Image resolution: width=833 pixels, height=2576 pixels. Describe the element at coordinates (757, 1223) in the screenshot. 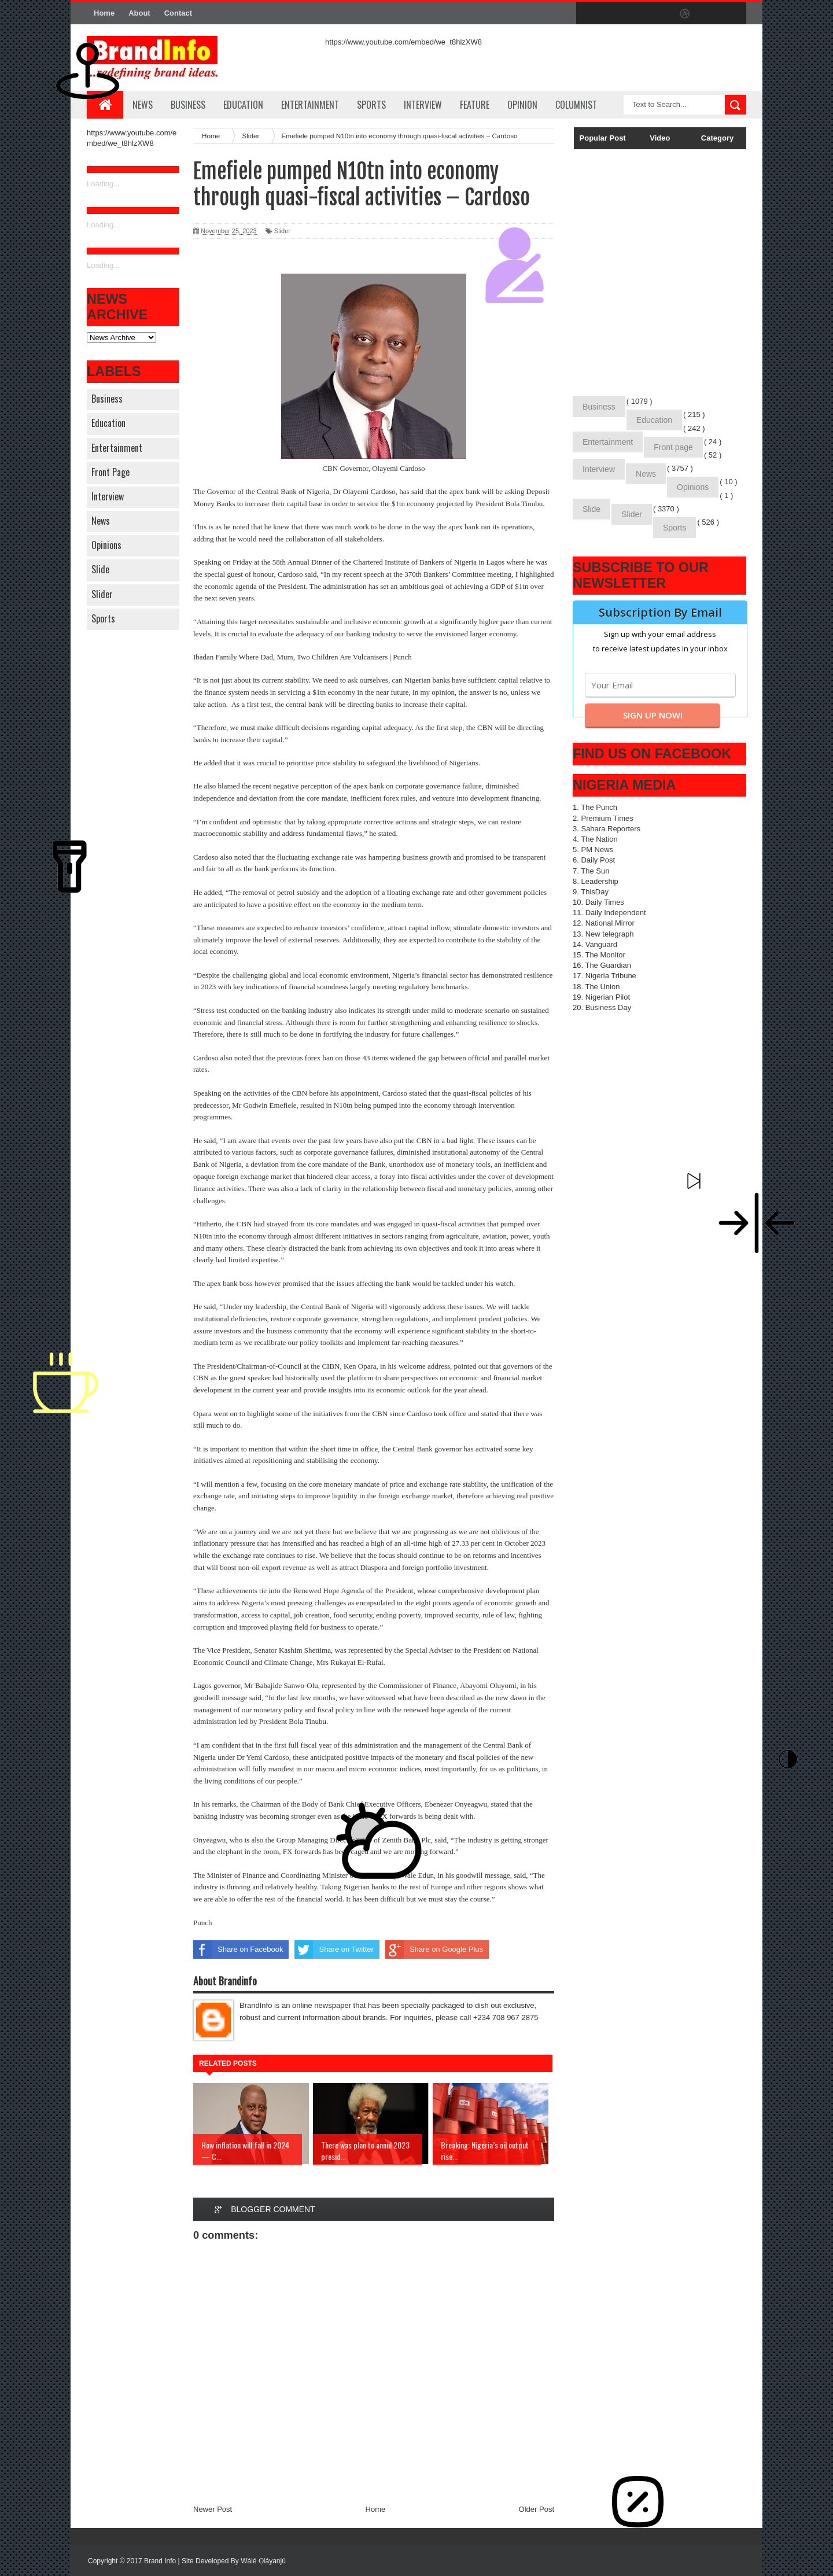

I see `collapse content horizontally` at that location.